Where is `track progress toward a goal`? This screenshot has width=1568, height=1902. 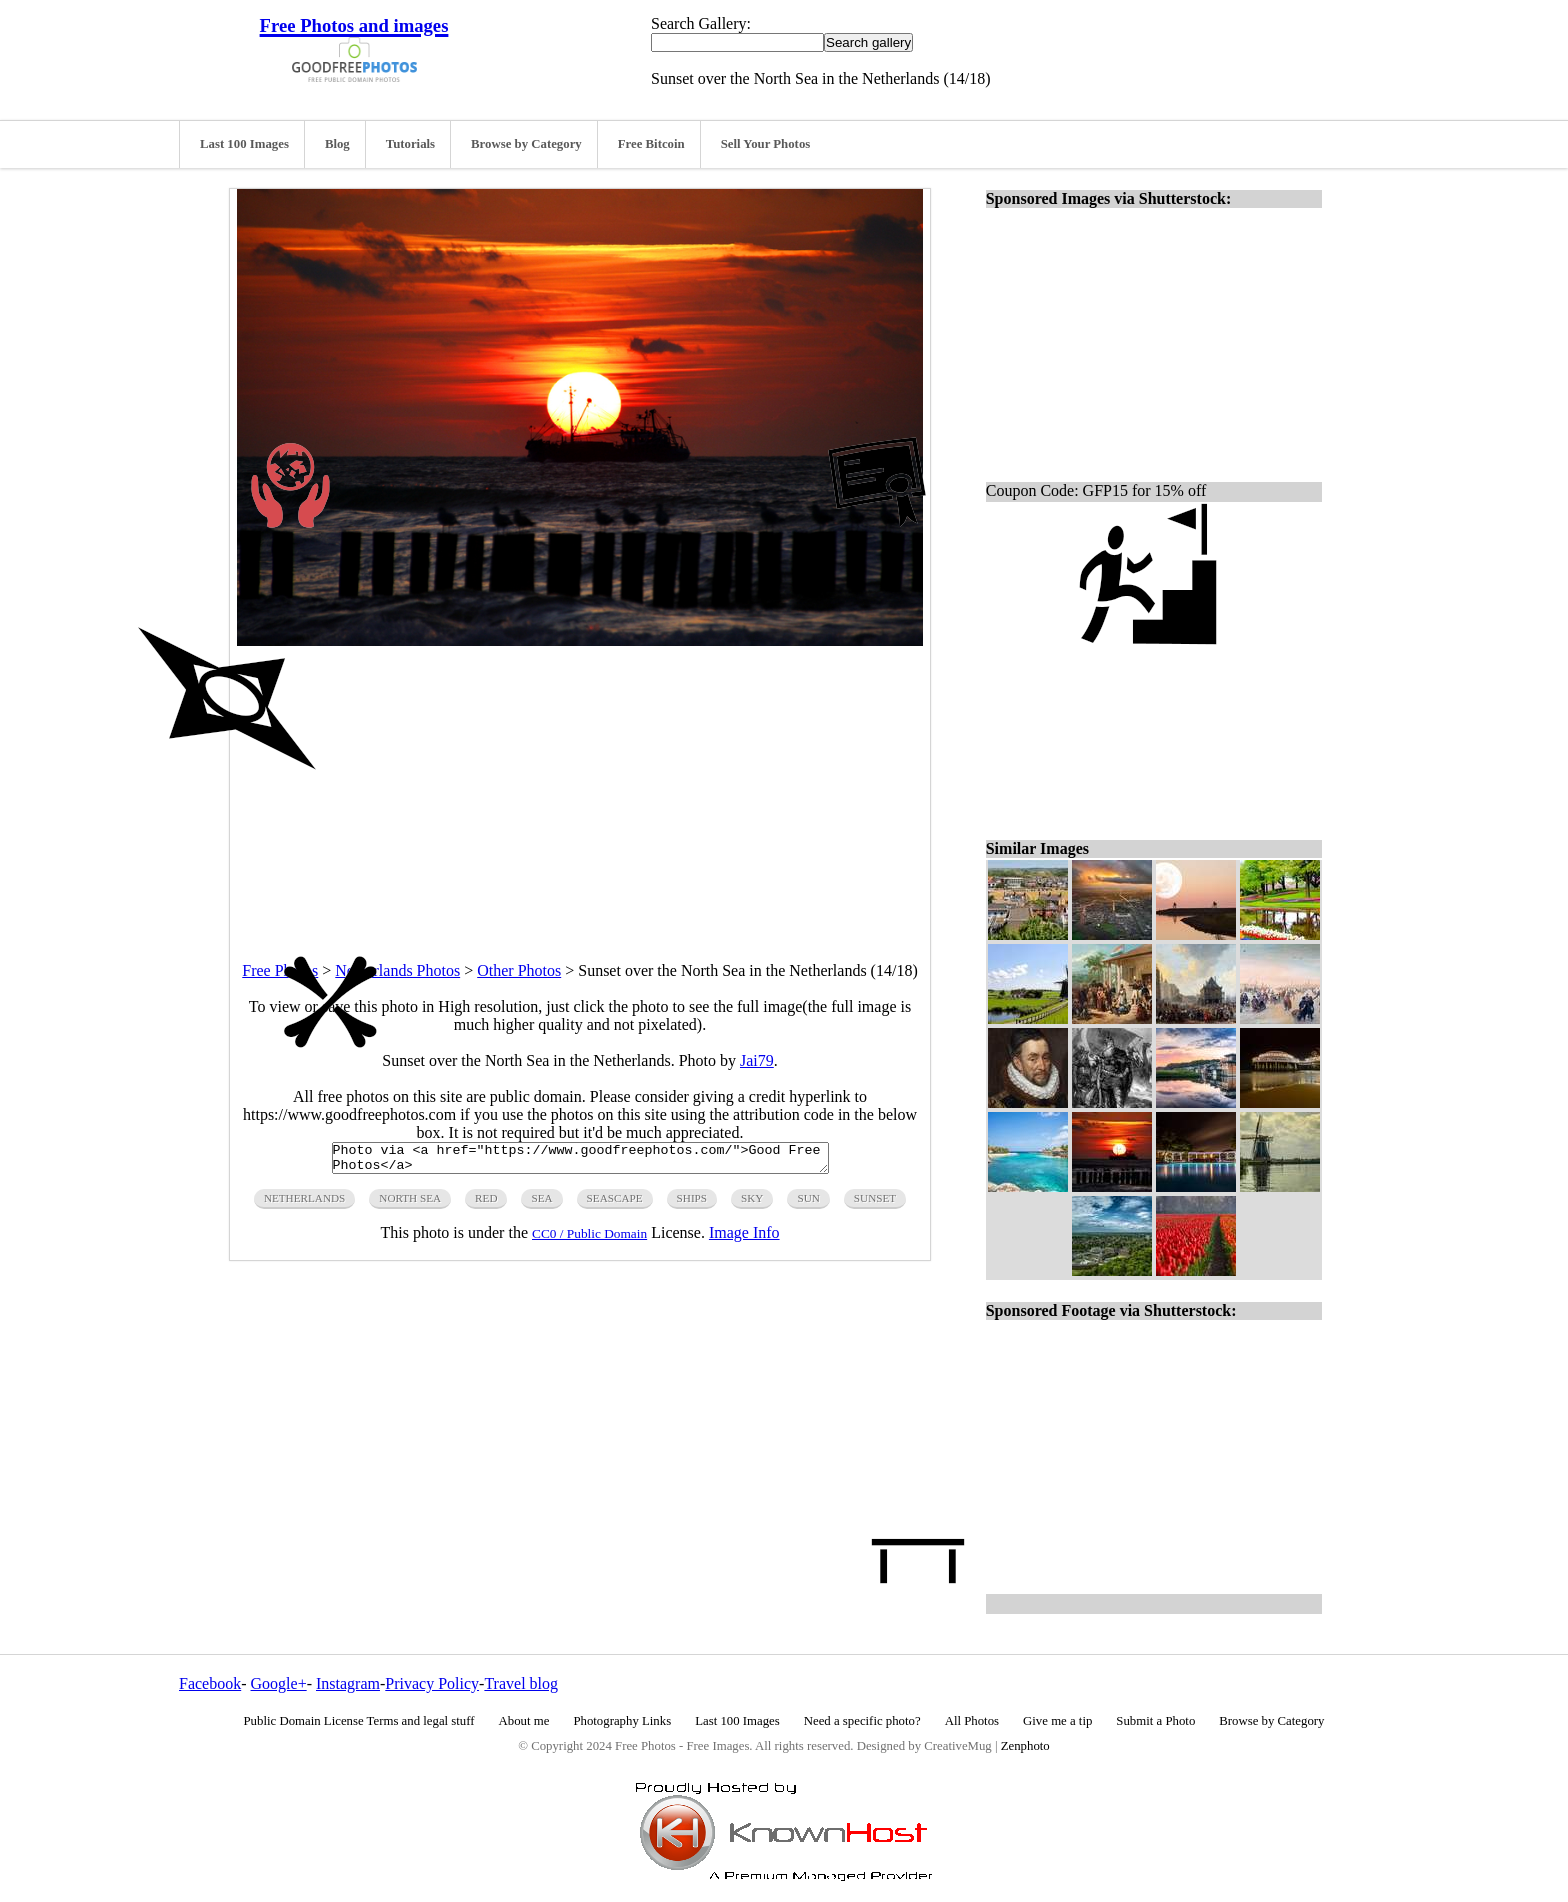 track progress toward a goal is located at coordinates (1145, 573).